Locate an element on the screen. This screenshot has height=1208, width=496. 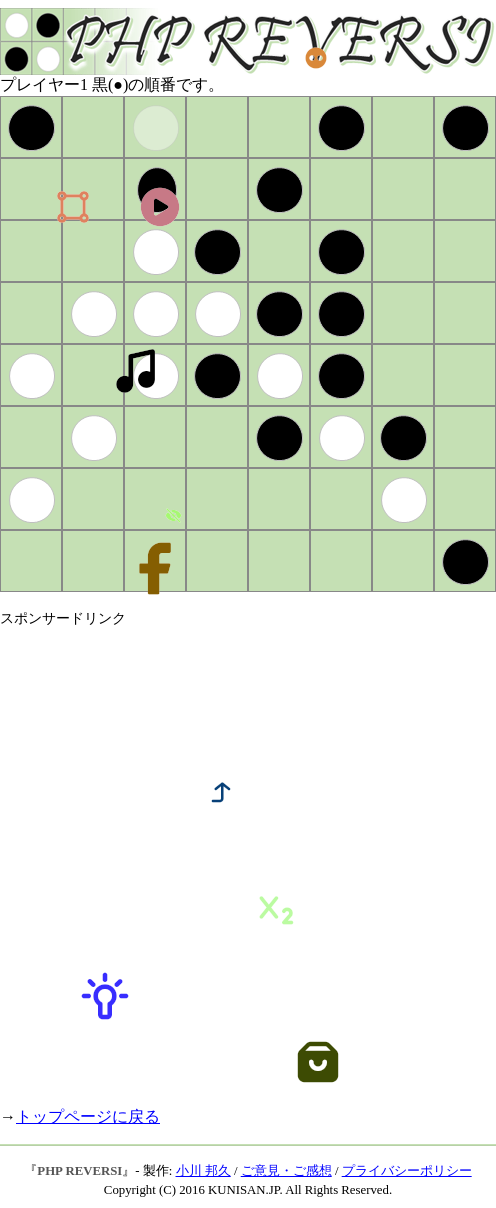
format text as subscript is located at coordinates (274, 907).